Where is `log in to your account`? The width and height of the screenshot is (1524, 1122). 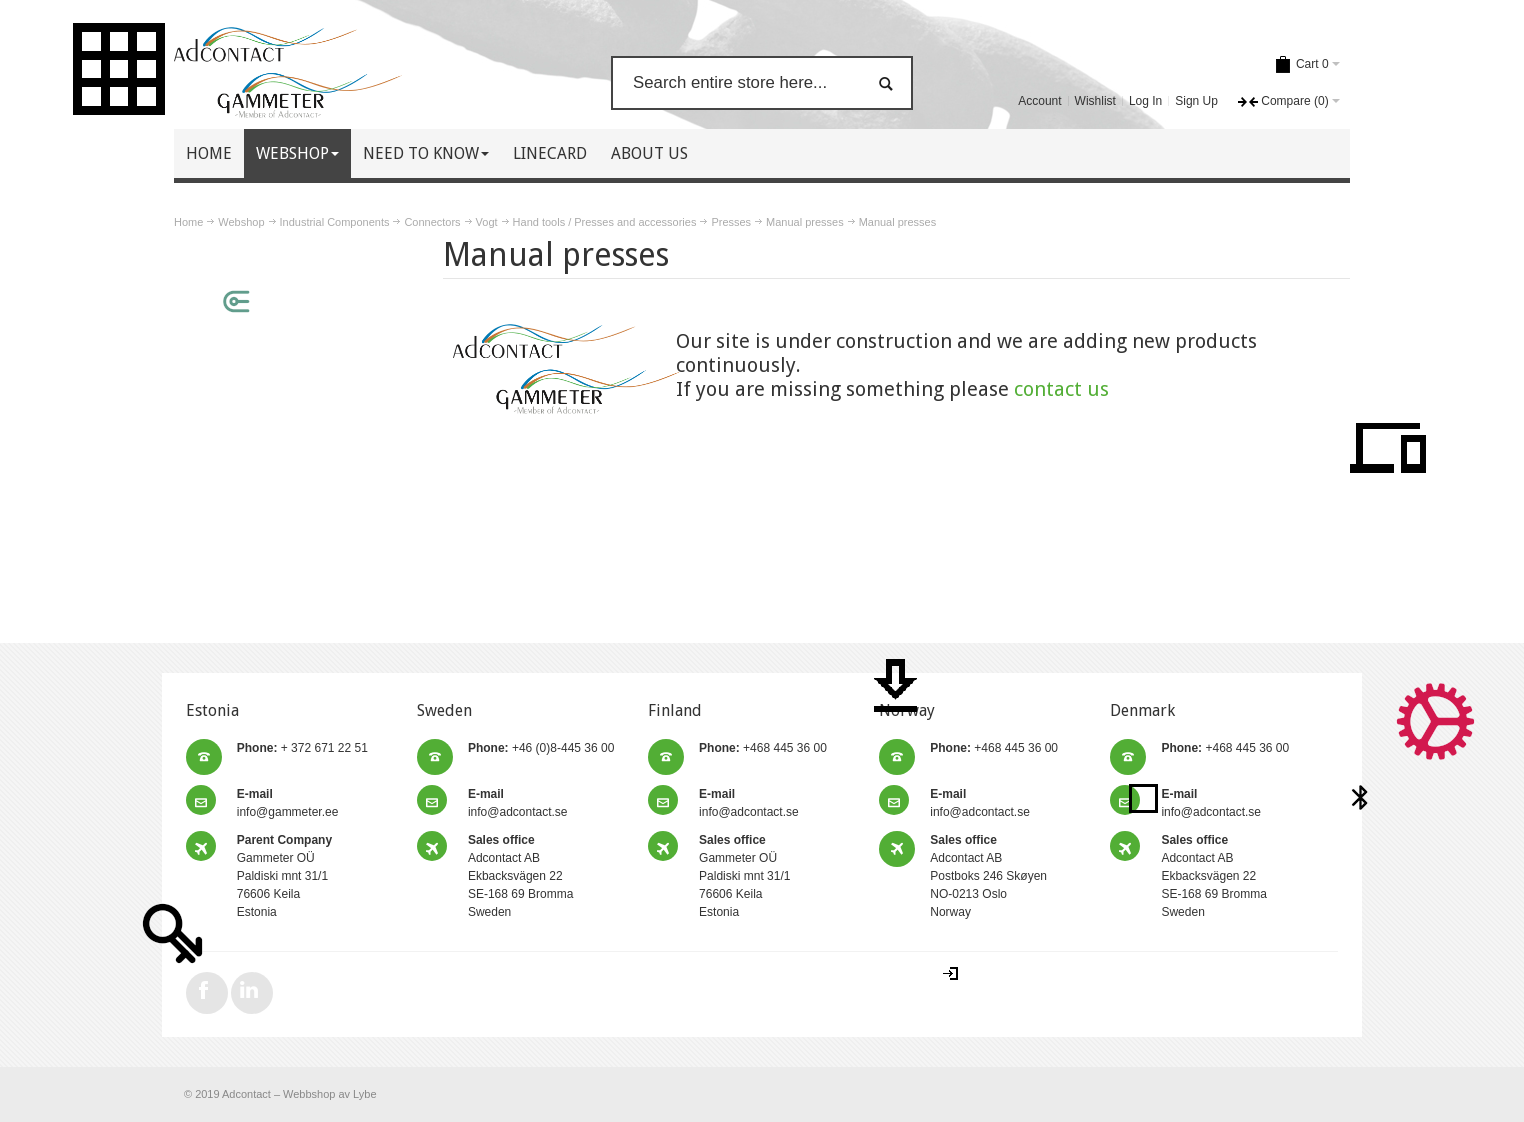 log in to your account is located at coordinates (950, 973).